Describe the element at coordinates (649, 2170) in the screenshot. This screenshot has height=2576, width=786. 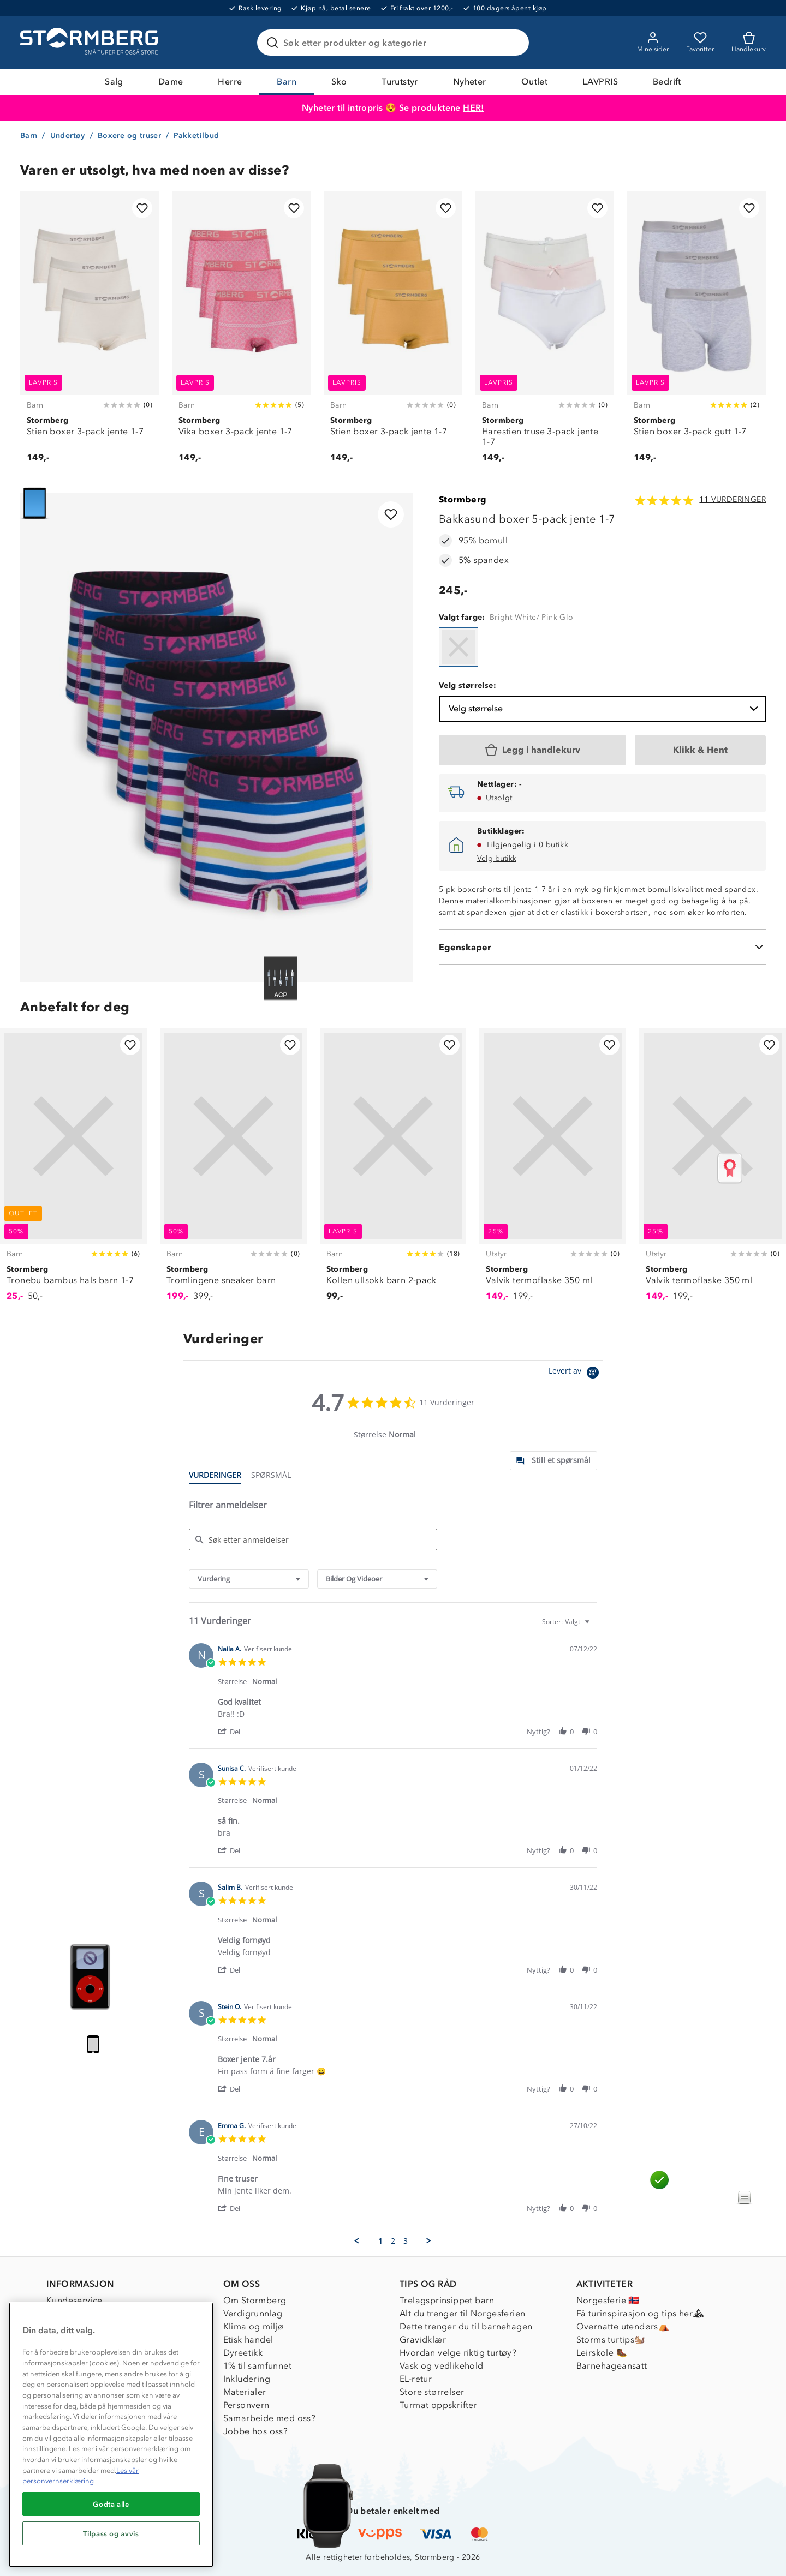
I see `indicates a successfully completed action` at that location.